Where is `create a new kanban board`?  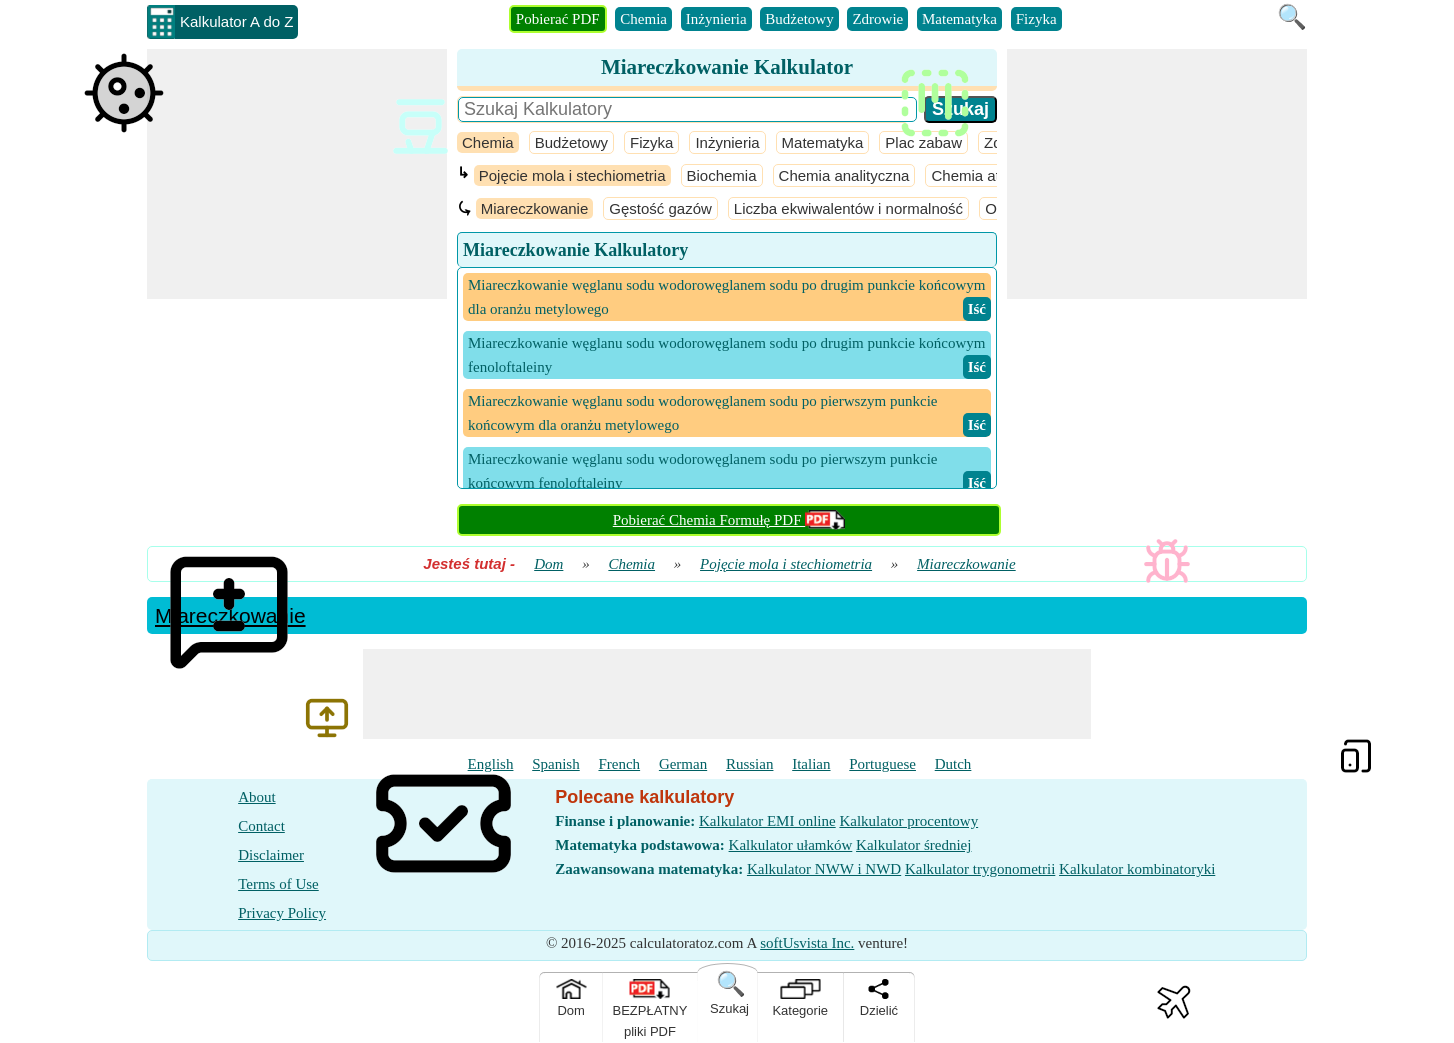 create a new kanban board is located at coordinates (935, 103).